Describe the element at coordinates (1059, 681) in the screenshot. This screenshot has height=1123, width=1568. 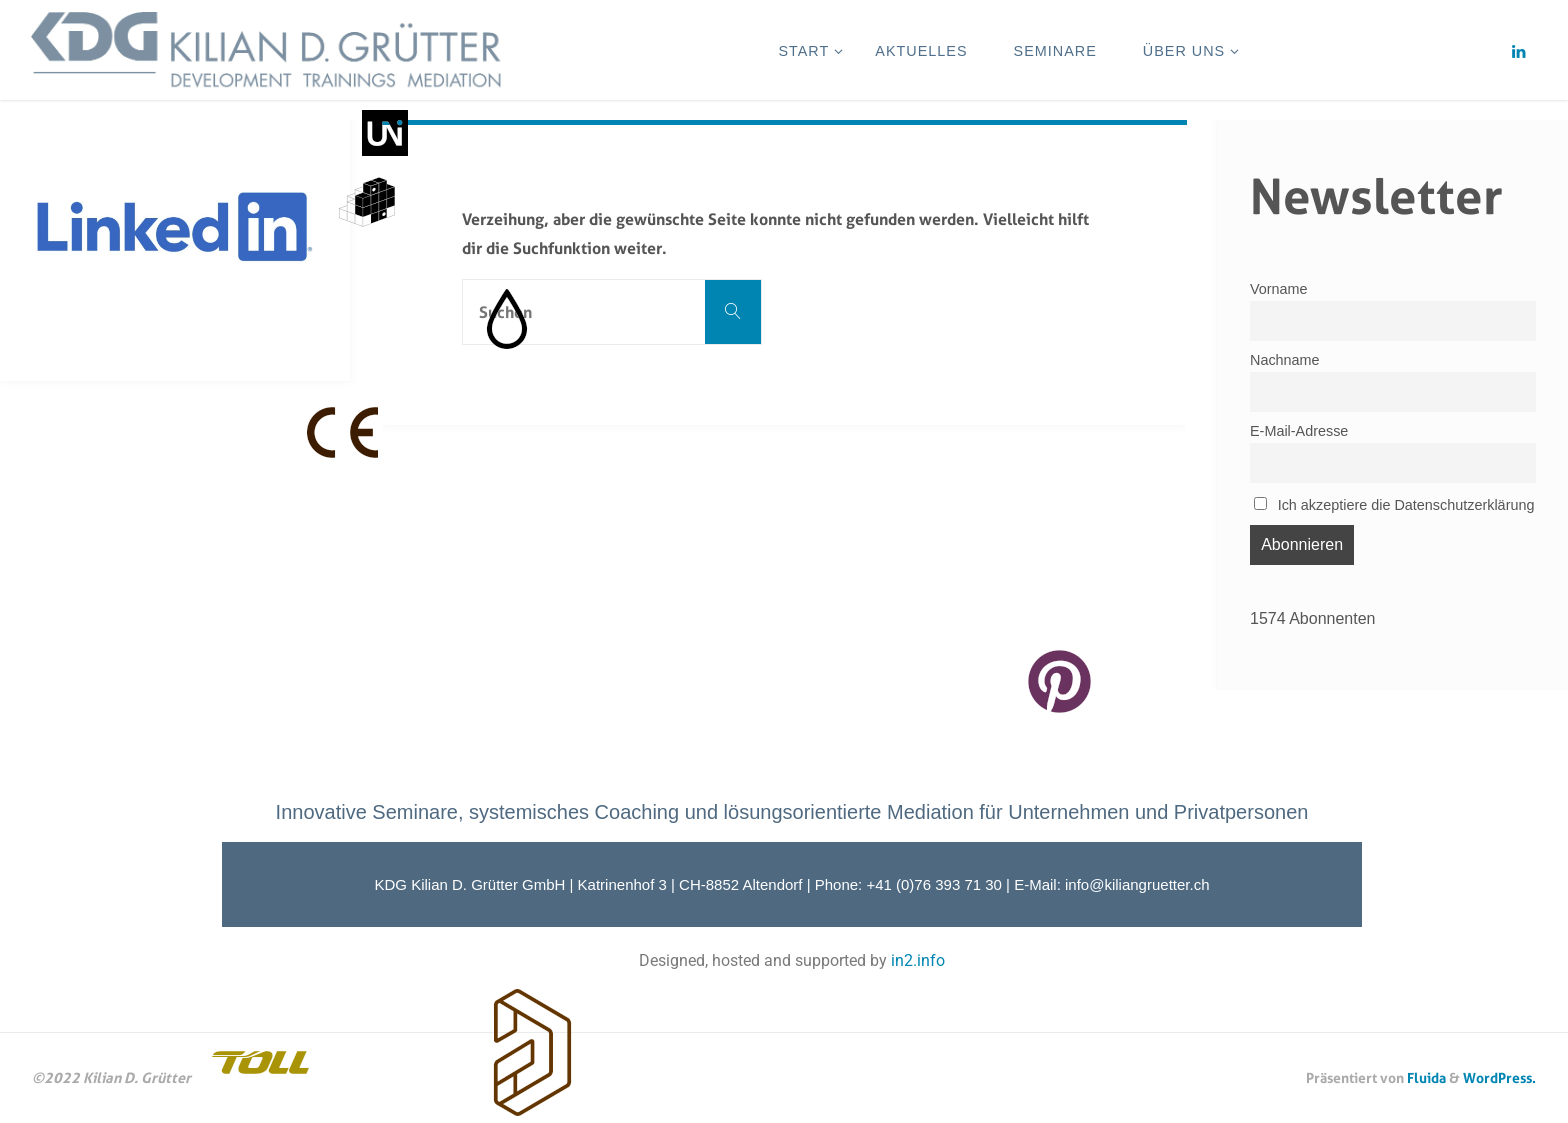
I see `open Pinterest app` at that location.